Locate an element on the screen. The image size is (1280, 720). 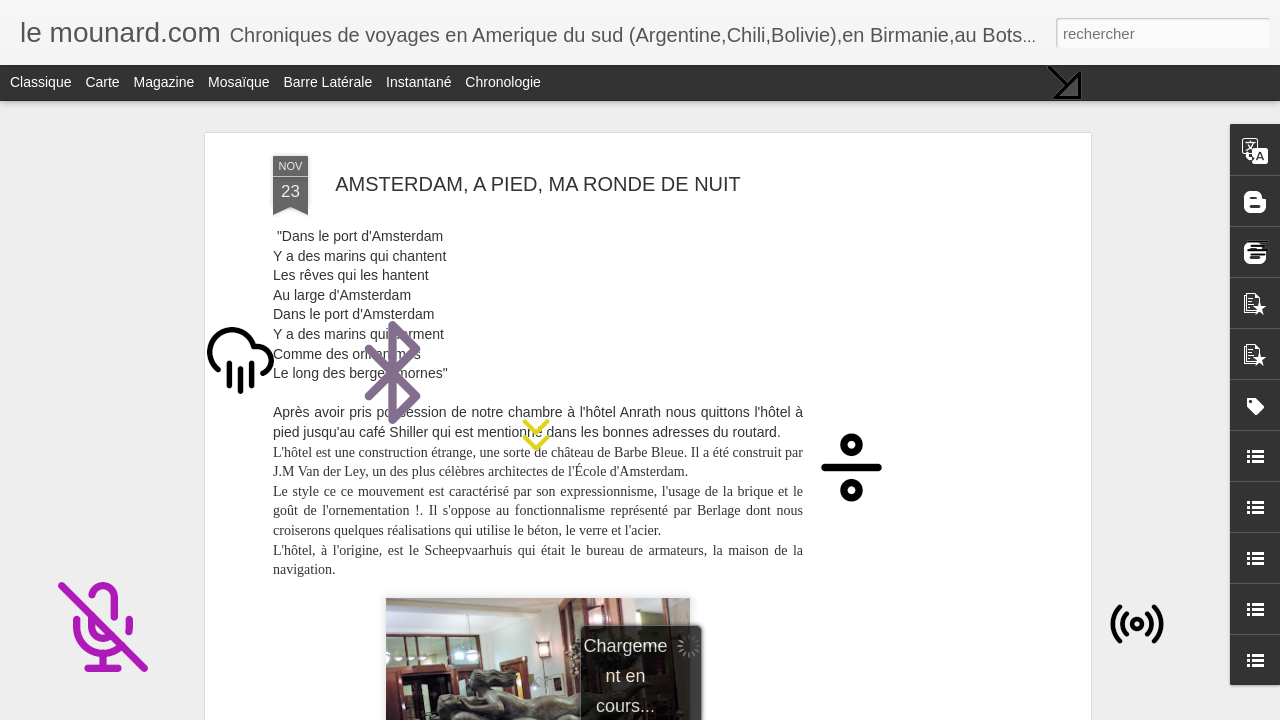
navigate to the next item diagonally is located at coordinates (1064, 82).